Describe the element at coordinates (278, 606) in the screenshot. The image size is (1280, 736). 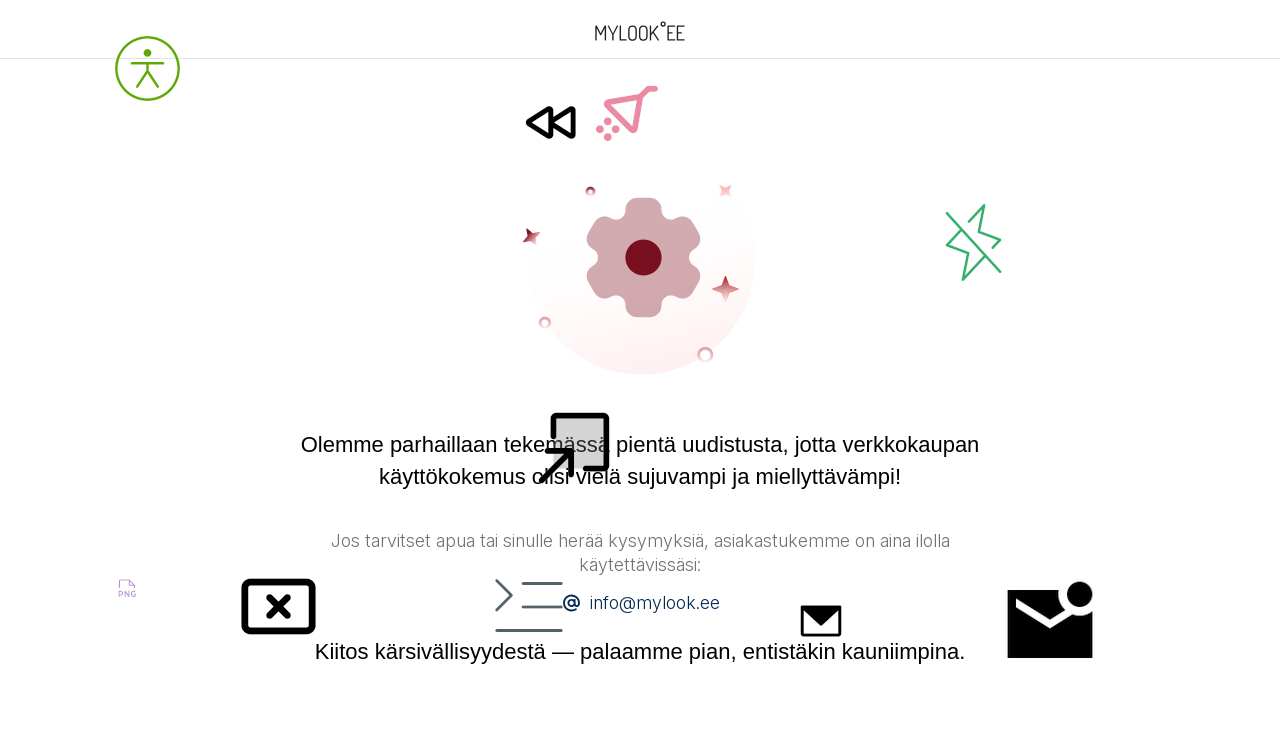
I see `close the current window` at that location.